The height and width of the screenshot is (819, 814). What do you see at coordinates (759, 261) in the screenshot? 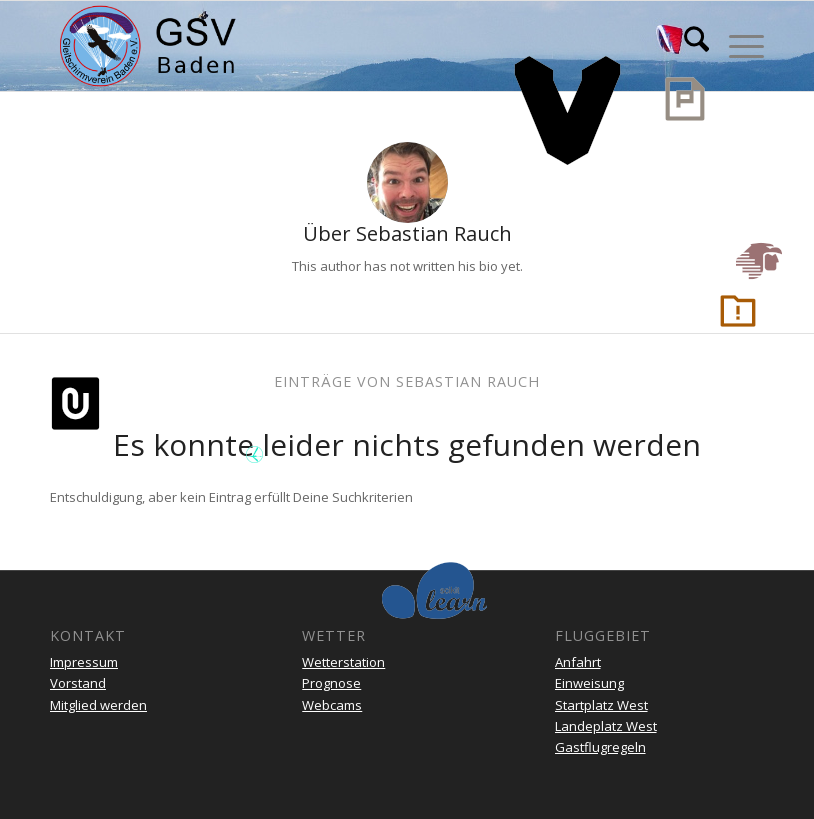
I see `aeromexico airline logo` at bounding box center [759, 261].